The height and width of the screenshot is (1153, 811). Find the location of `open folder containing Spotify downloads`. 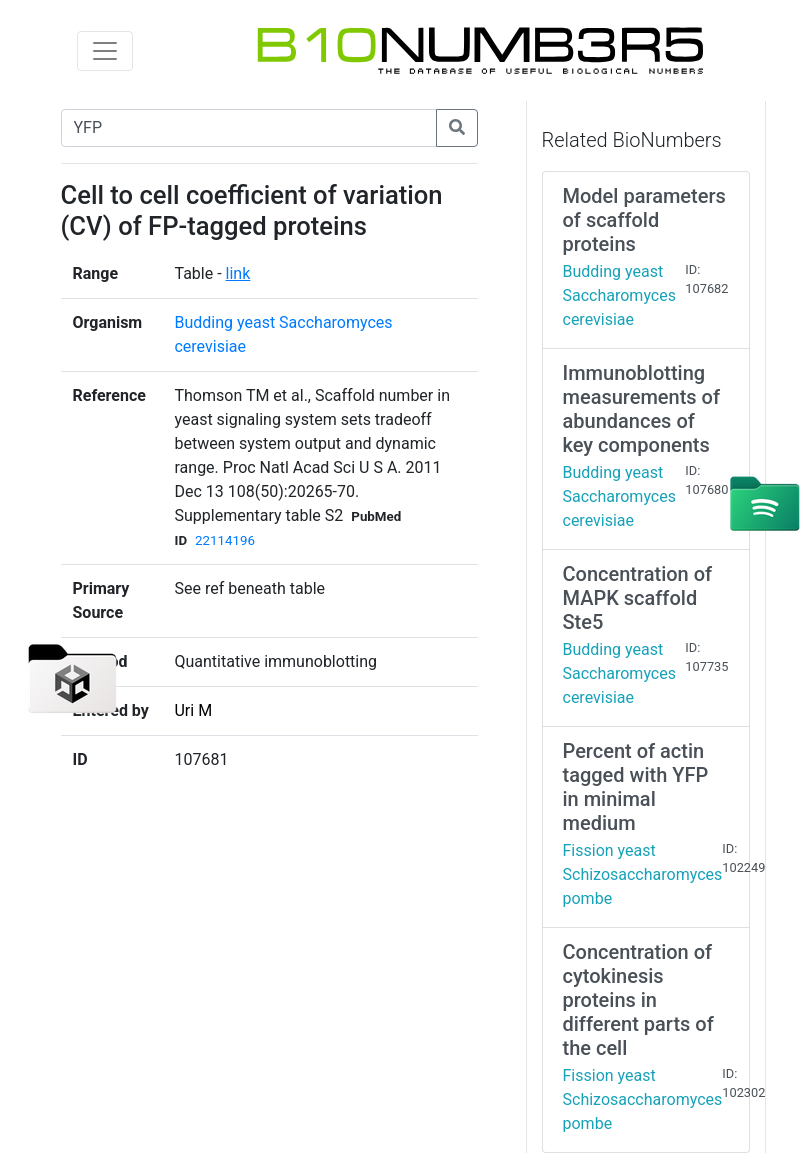

open folder containing Spotify downloads is located at coordinates (764, 505).